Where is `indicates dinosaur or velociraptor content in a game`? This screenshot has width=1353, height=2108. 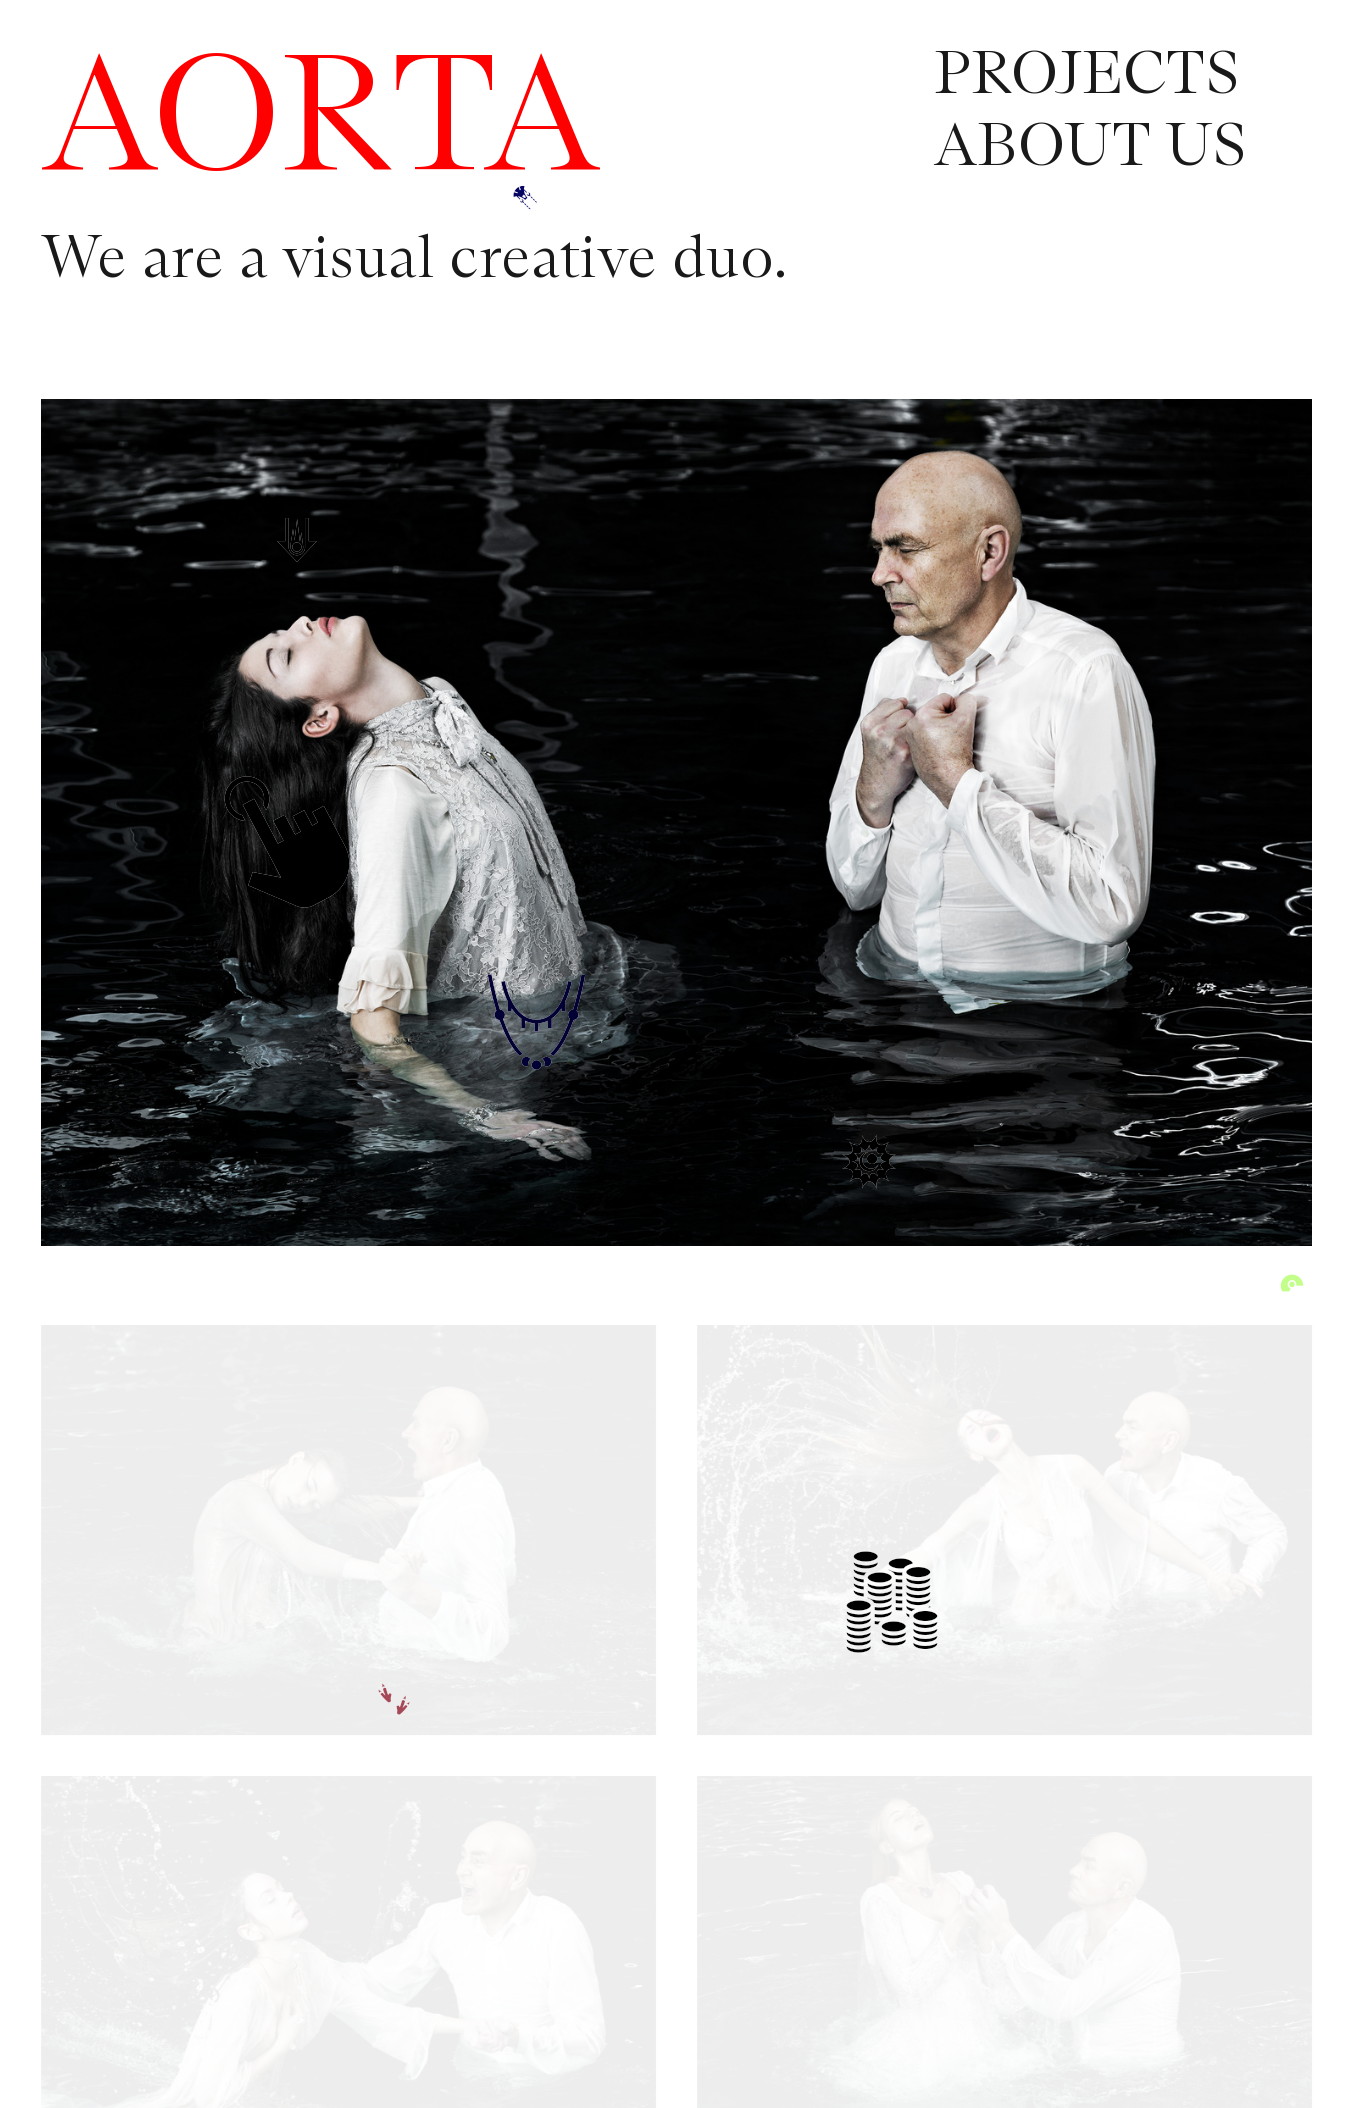
indicates dinosaur or velociraptor content in a game is located at coordinates (394, 1699).